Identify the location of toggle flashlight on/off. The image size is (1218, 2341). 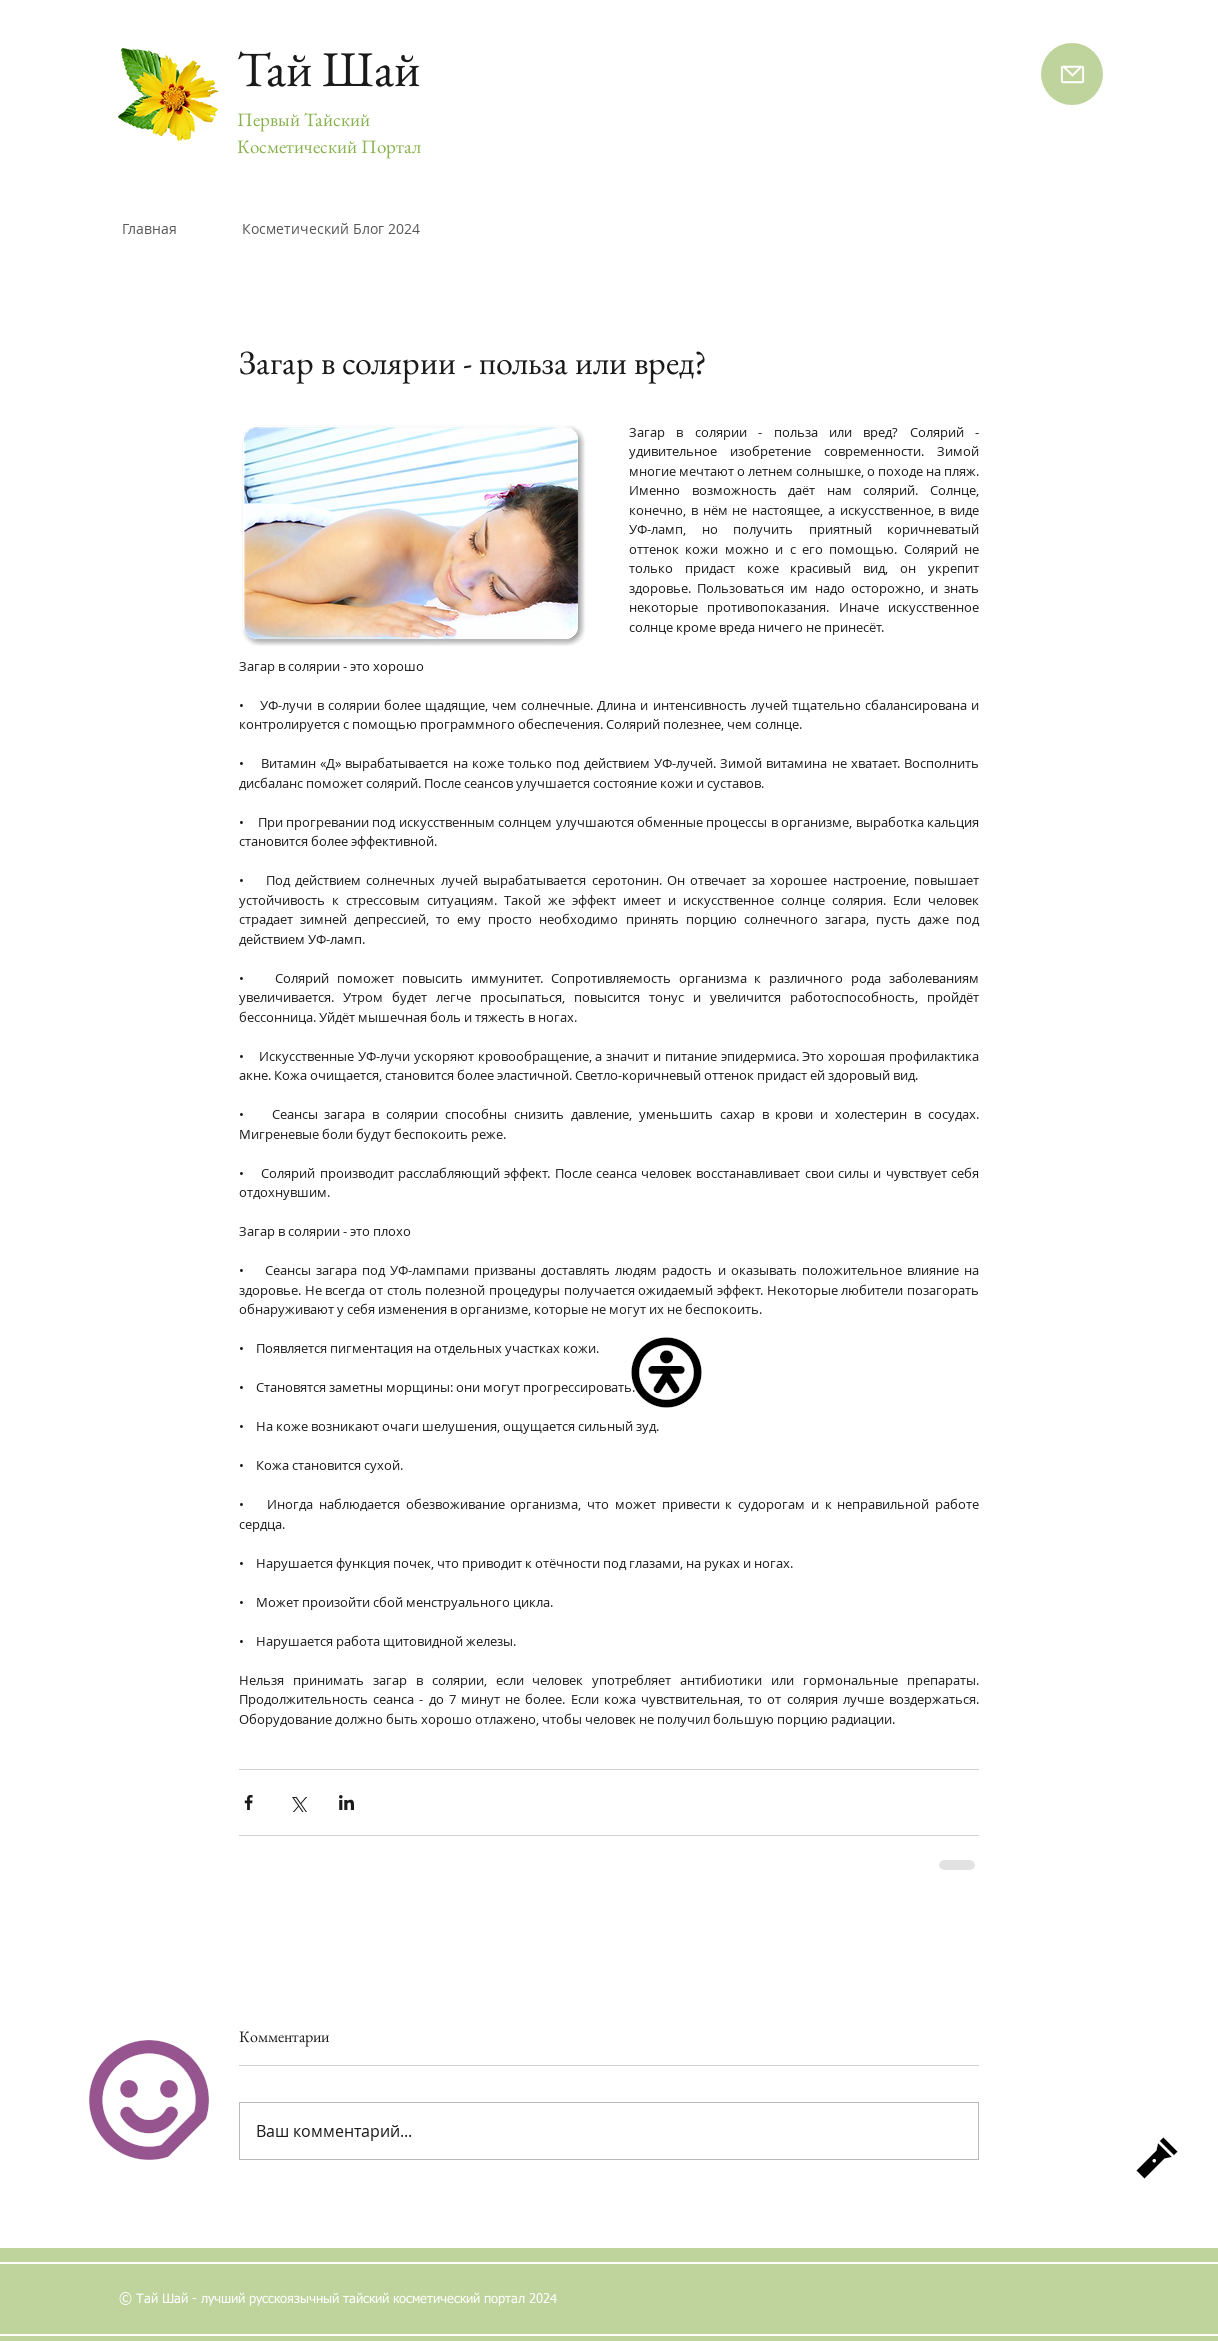
(1157, 2158).